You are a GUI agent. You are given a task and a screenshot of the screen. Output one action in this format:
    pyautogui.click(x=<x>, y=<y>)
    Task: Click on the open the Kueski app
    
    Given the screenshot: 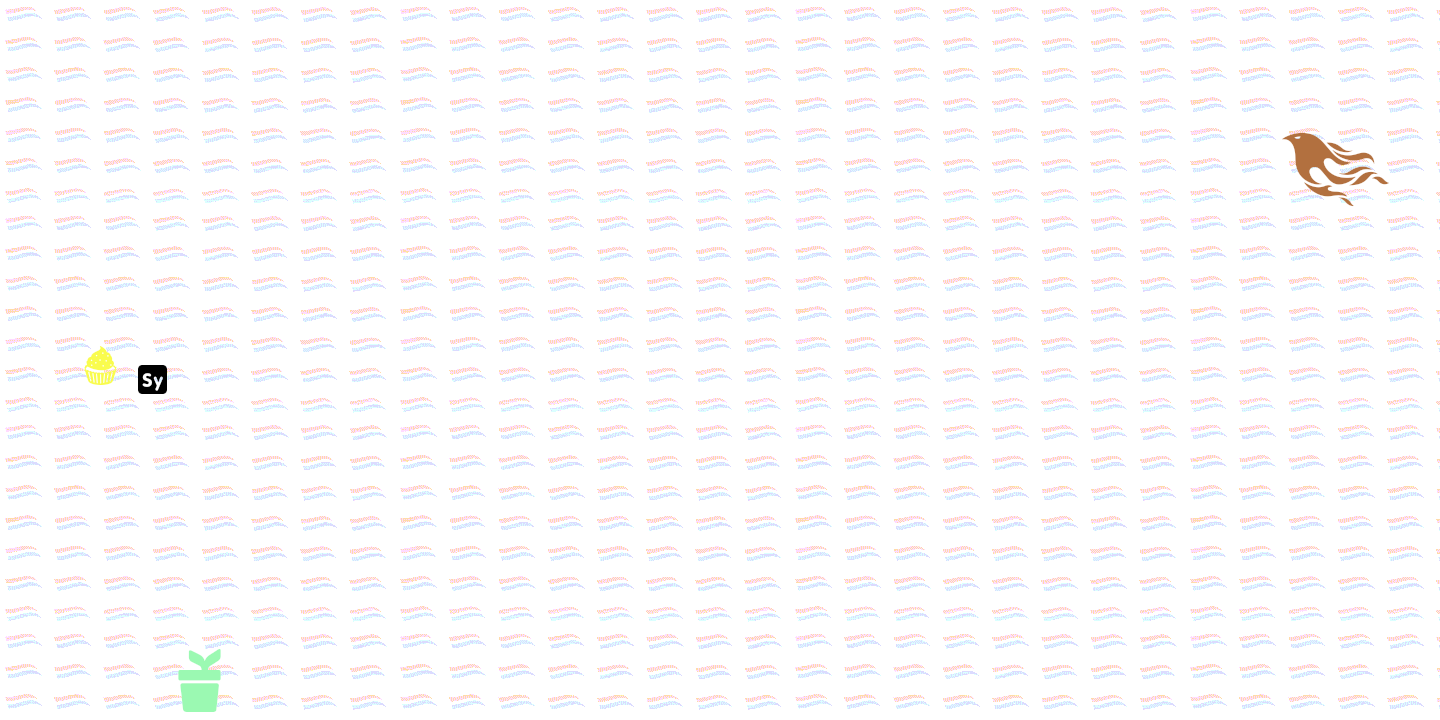 What is the action you would take?
    pyautogui.click(x=199, y=680)
    